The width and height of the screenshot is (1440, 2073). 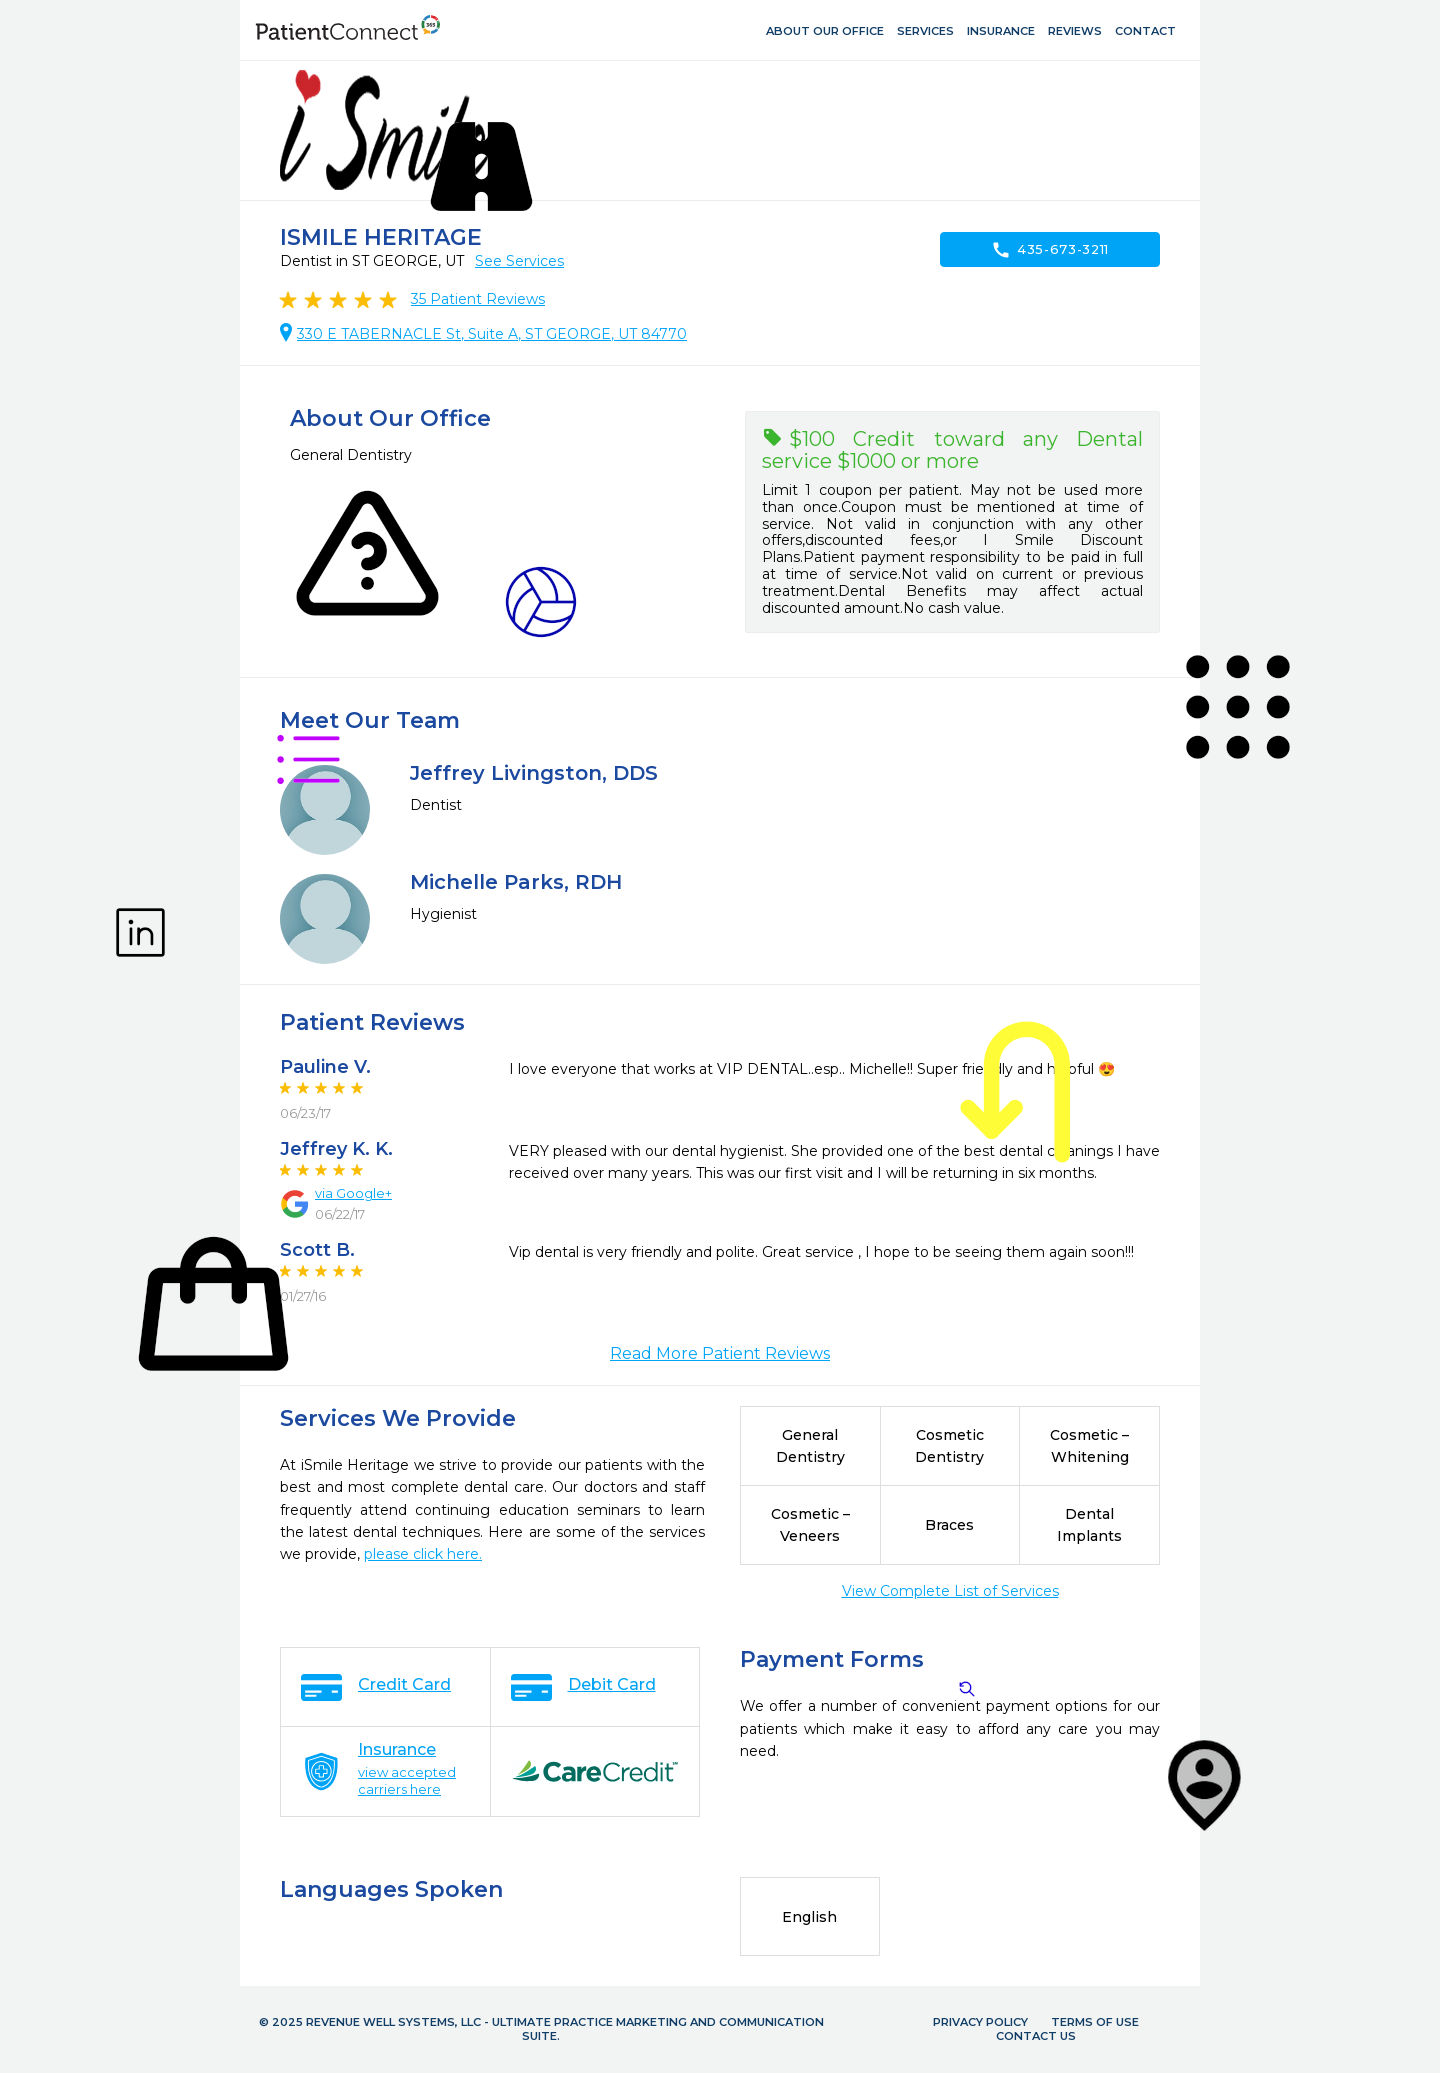 I want to click on view a person's location on the map, so click(x=1204, y=1785).